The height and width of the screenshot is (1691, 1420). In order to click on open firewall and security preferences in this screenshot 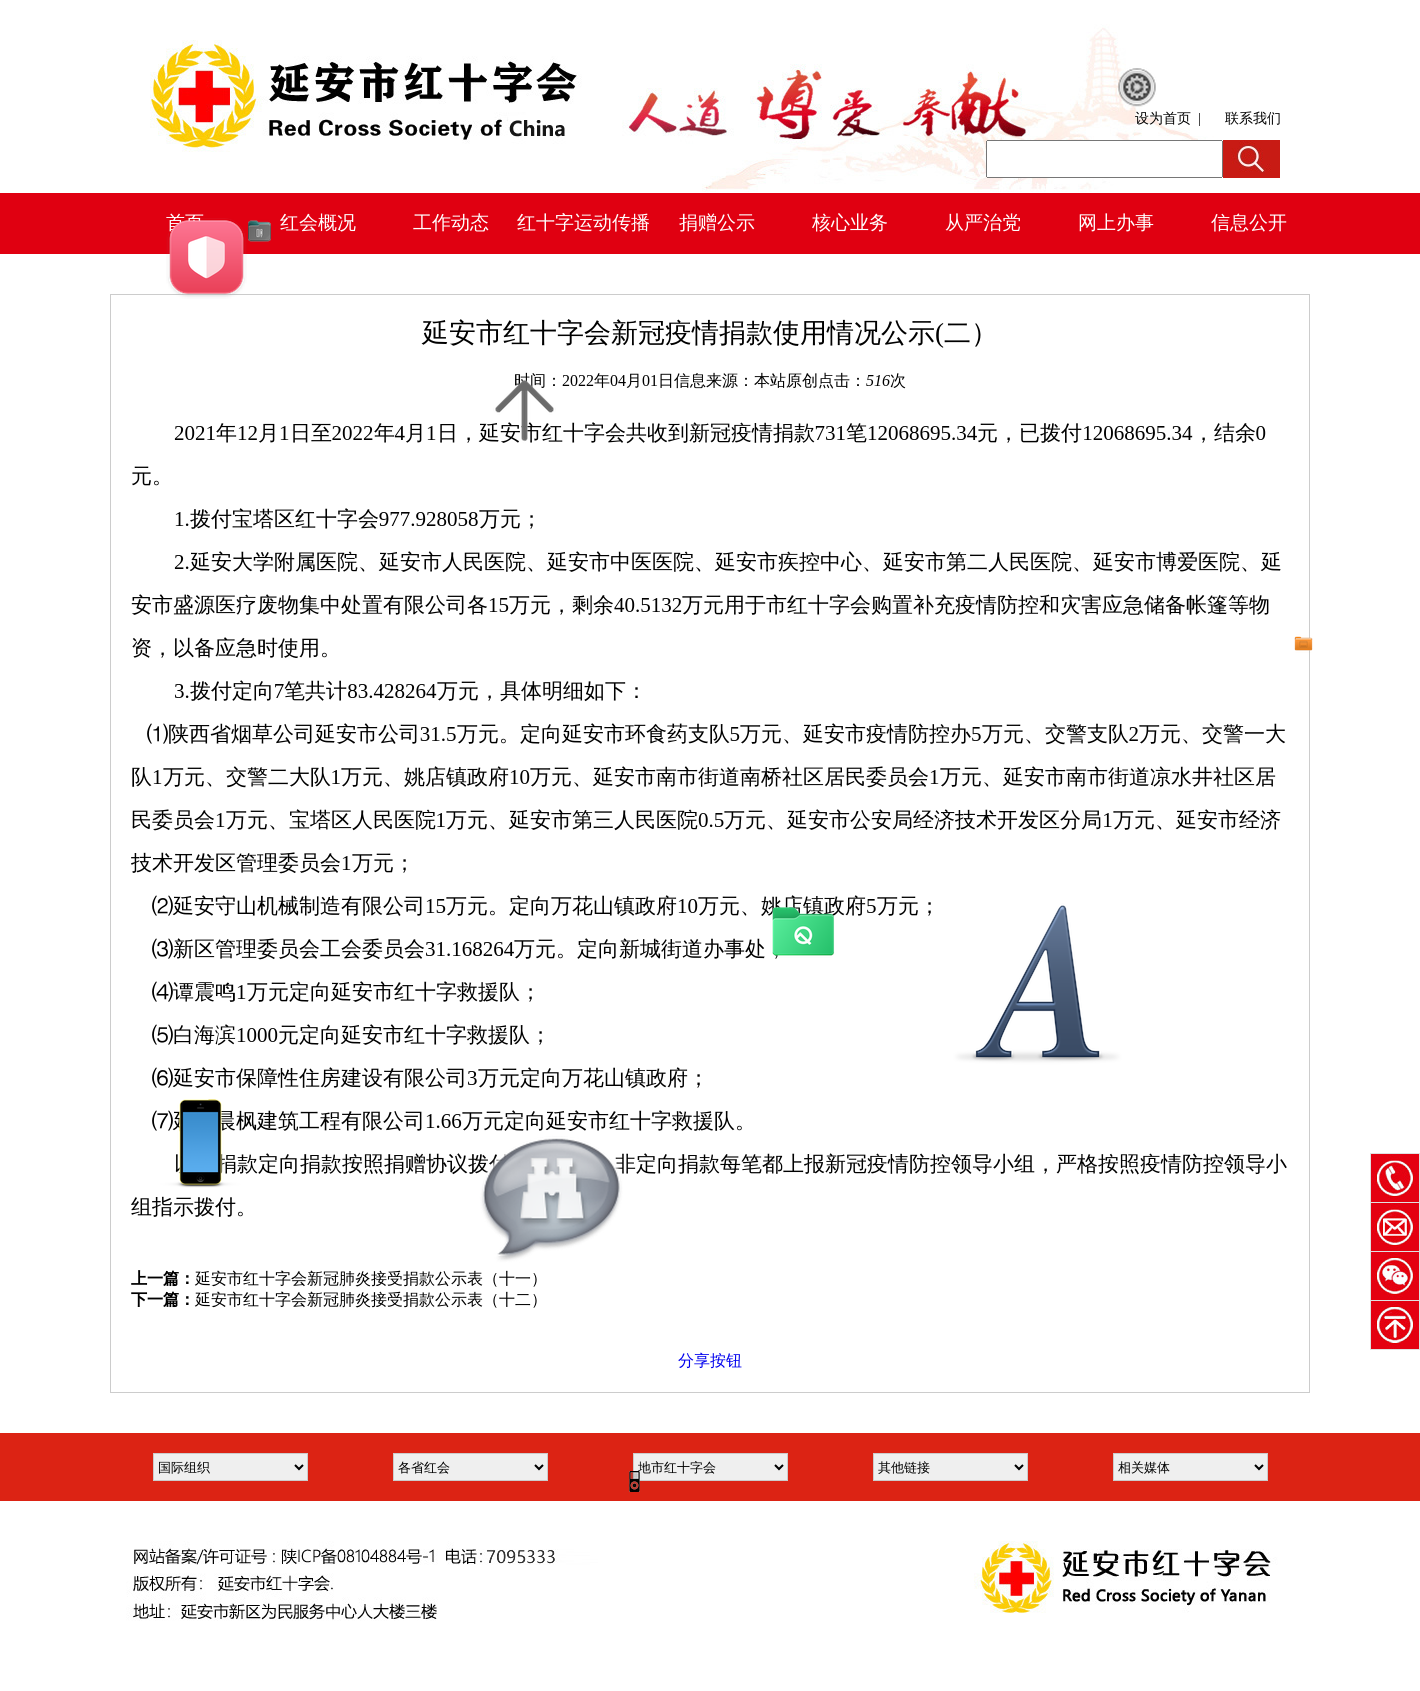, I will do `click(206, 258)`.